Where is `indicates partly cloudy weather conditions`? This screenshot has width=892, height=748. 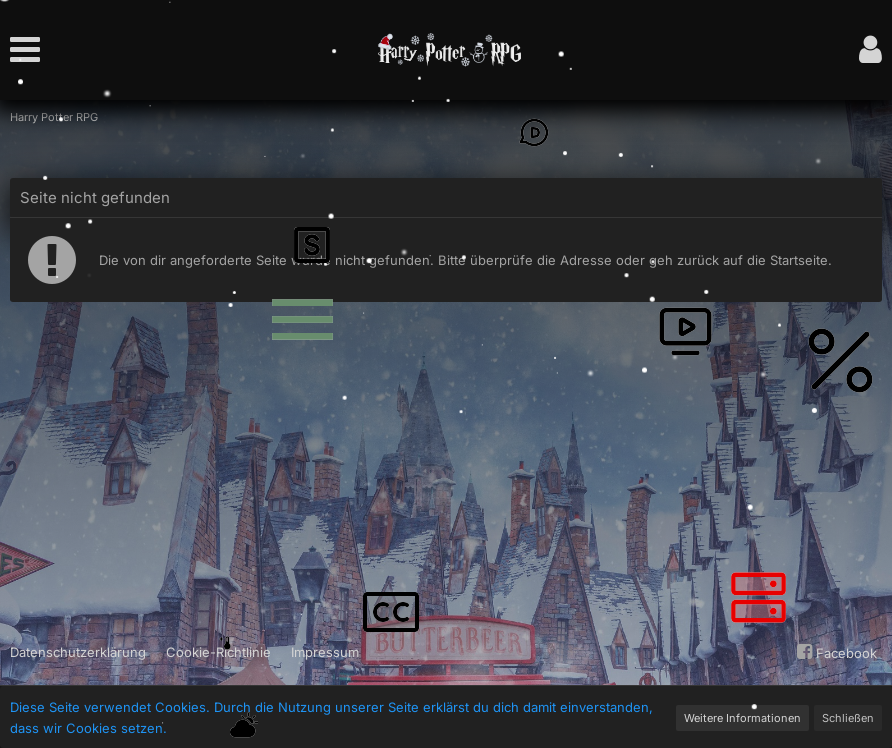 indicates partly cloudy weather conditions is located at coordinates (244, 725).